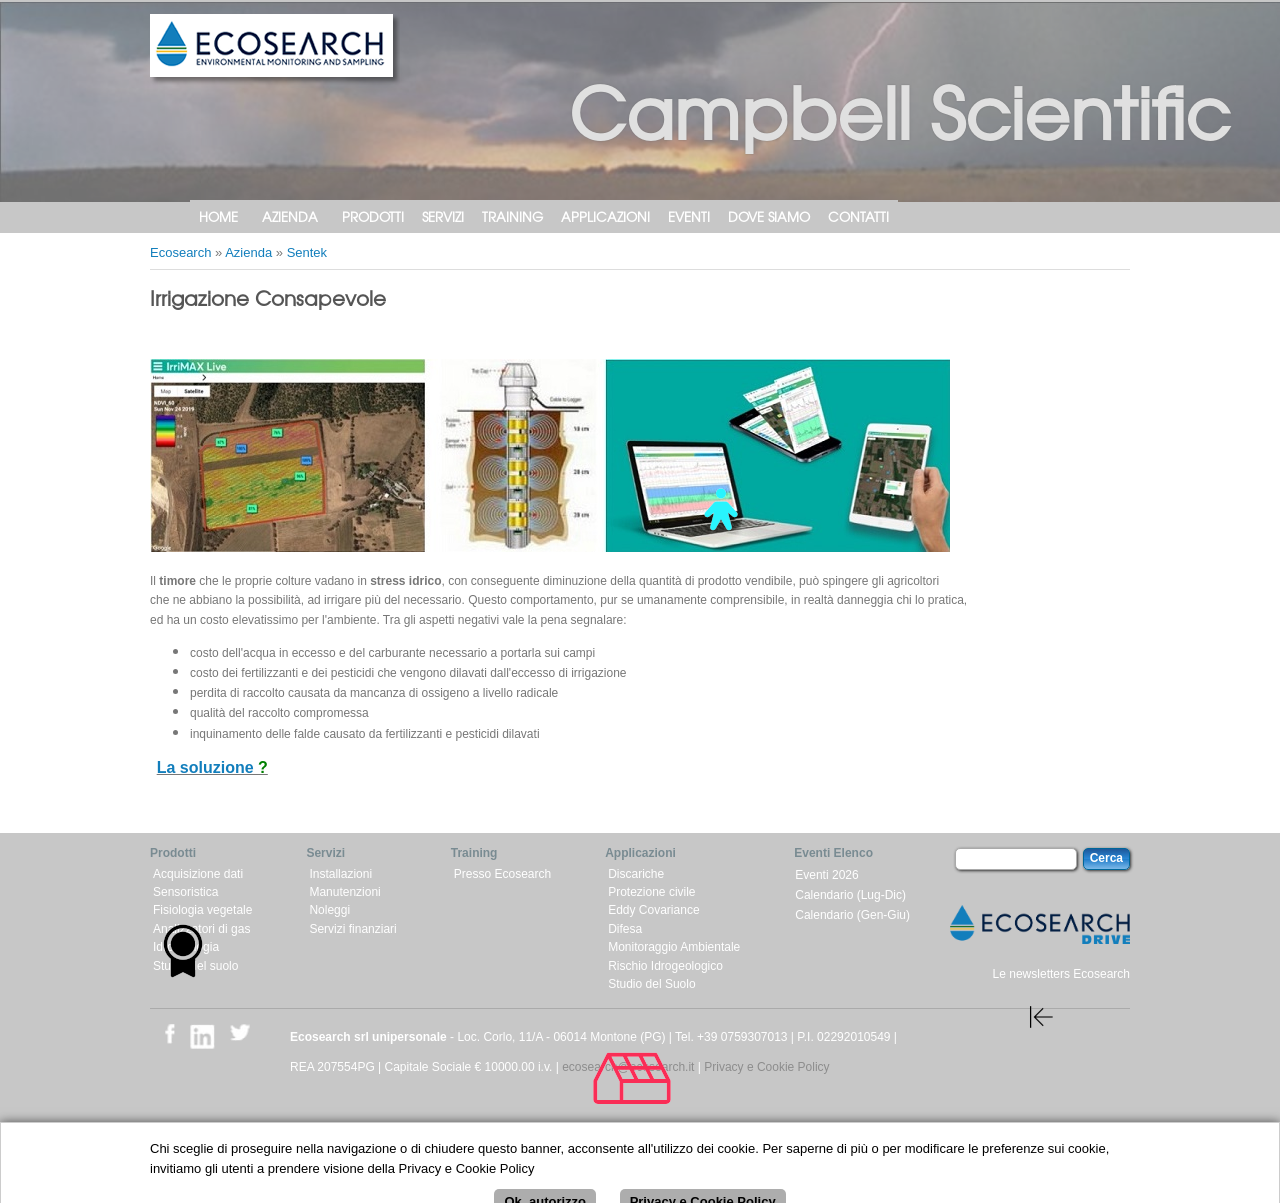 The width and height of the screenshot is (1280, 1203). I want to click on view your profile, so click(721, 510).